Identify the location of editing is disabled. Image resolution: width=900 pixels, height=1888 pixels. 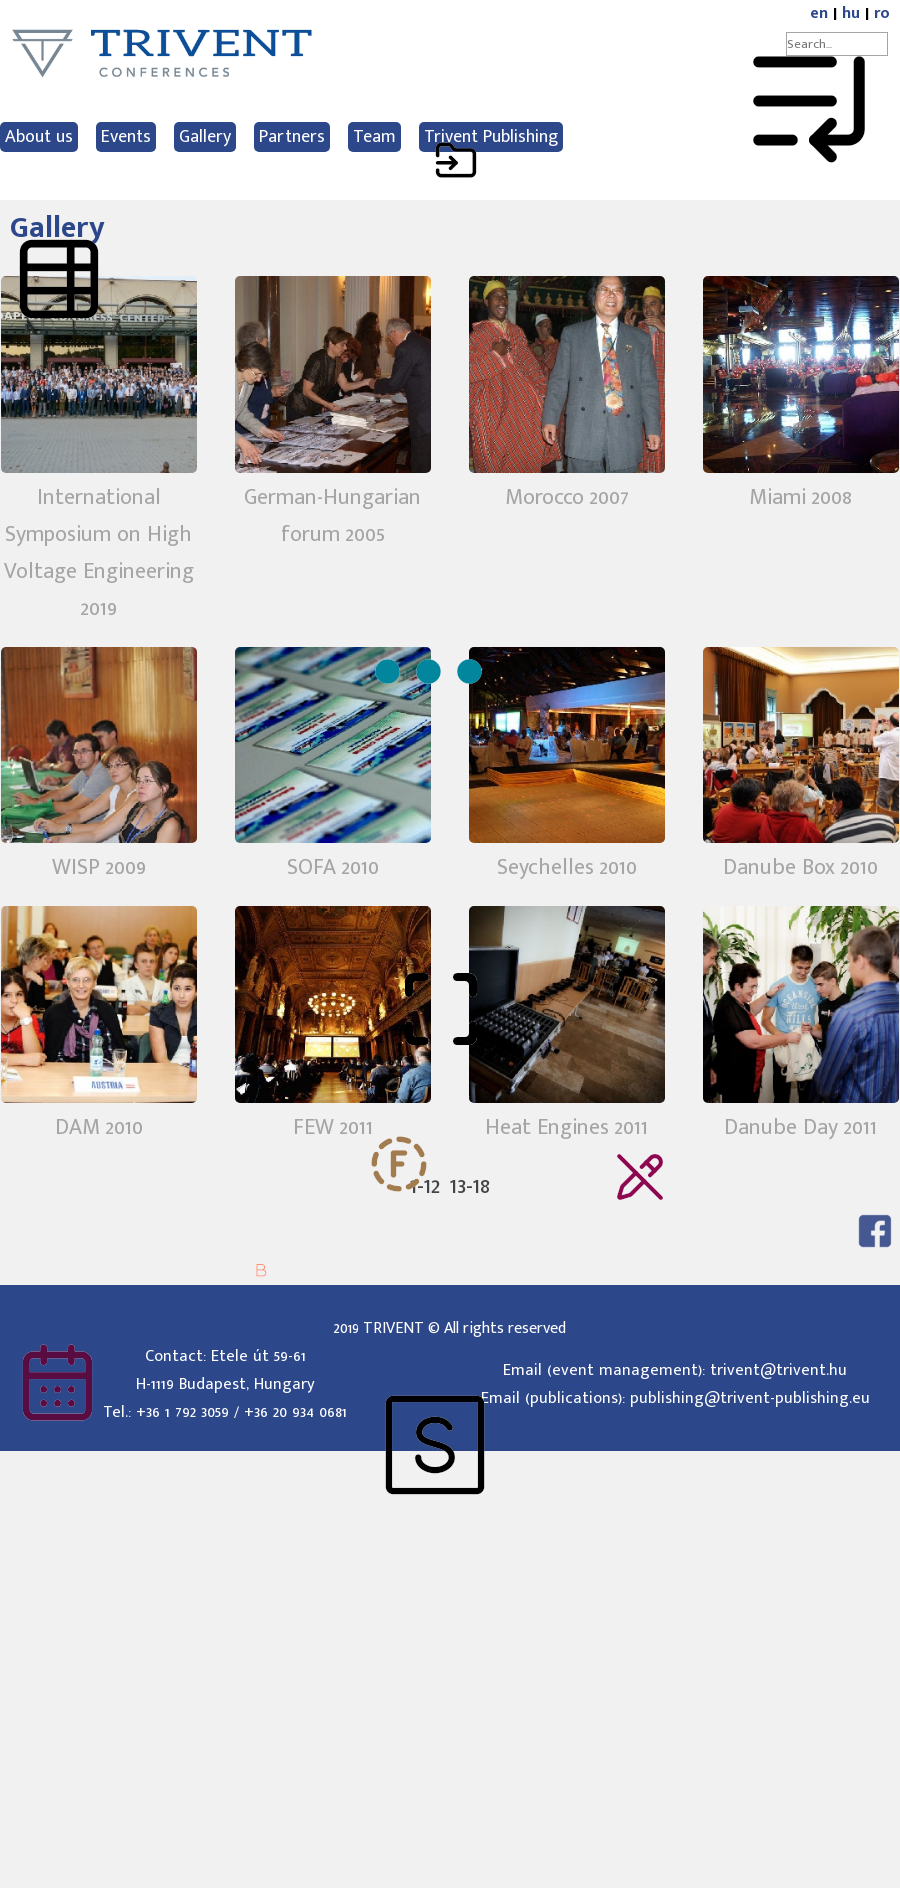
(640, 1177).